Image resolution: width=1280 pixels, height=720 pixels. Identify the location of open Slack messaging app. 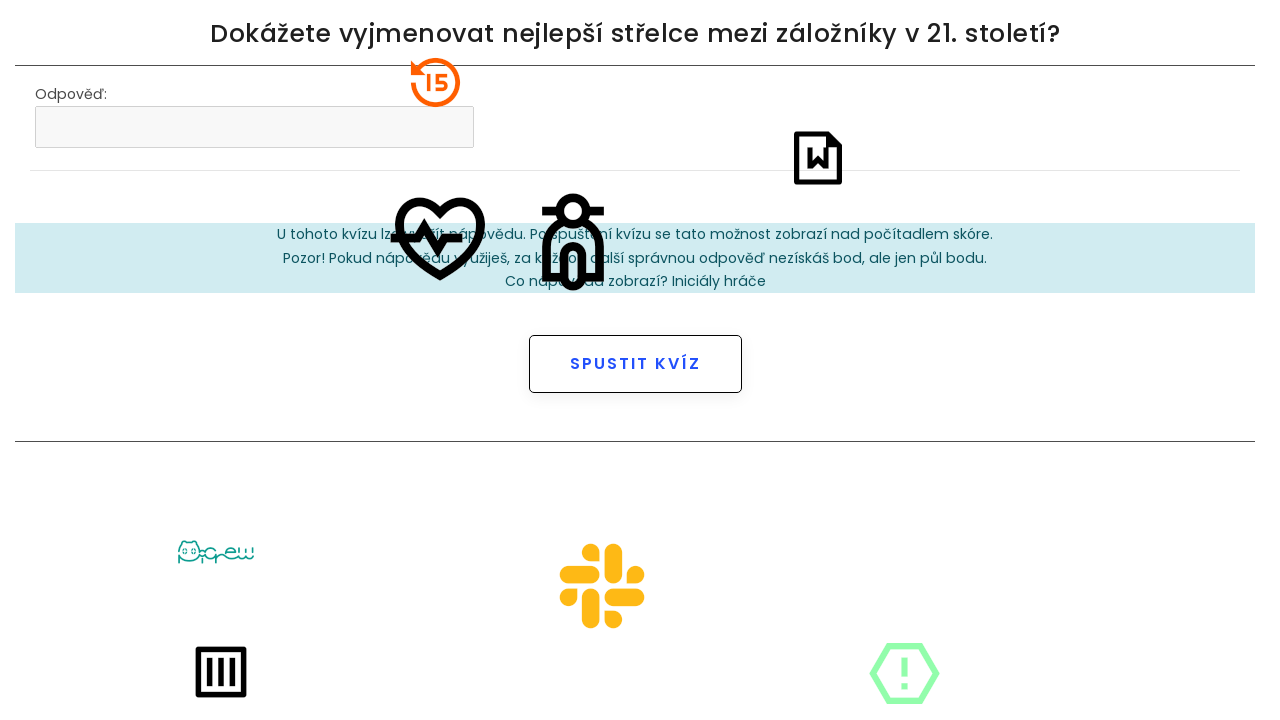
(602, 586).